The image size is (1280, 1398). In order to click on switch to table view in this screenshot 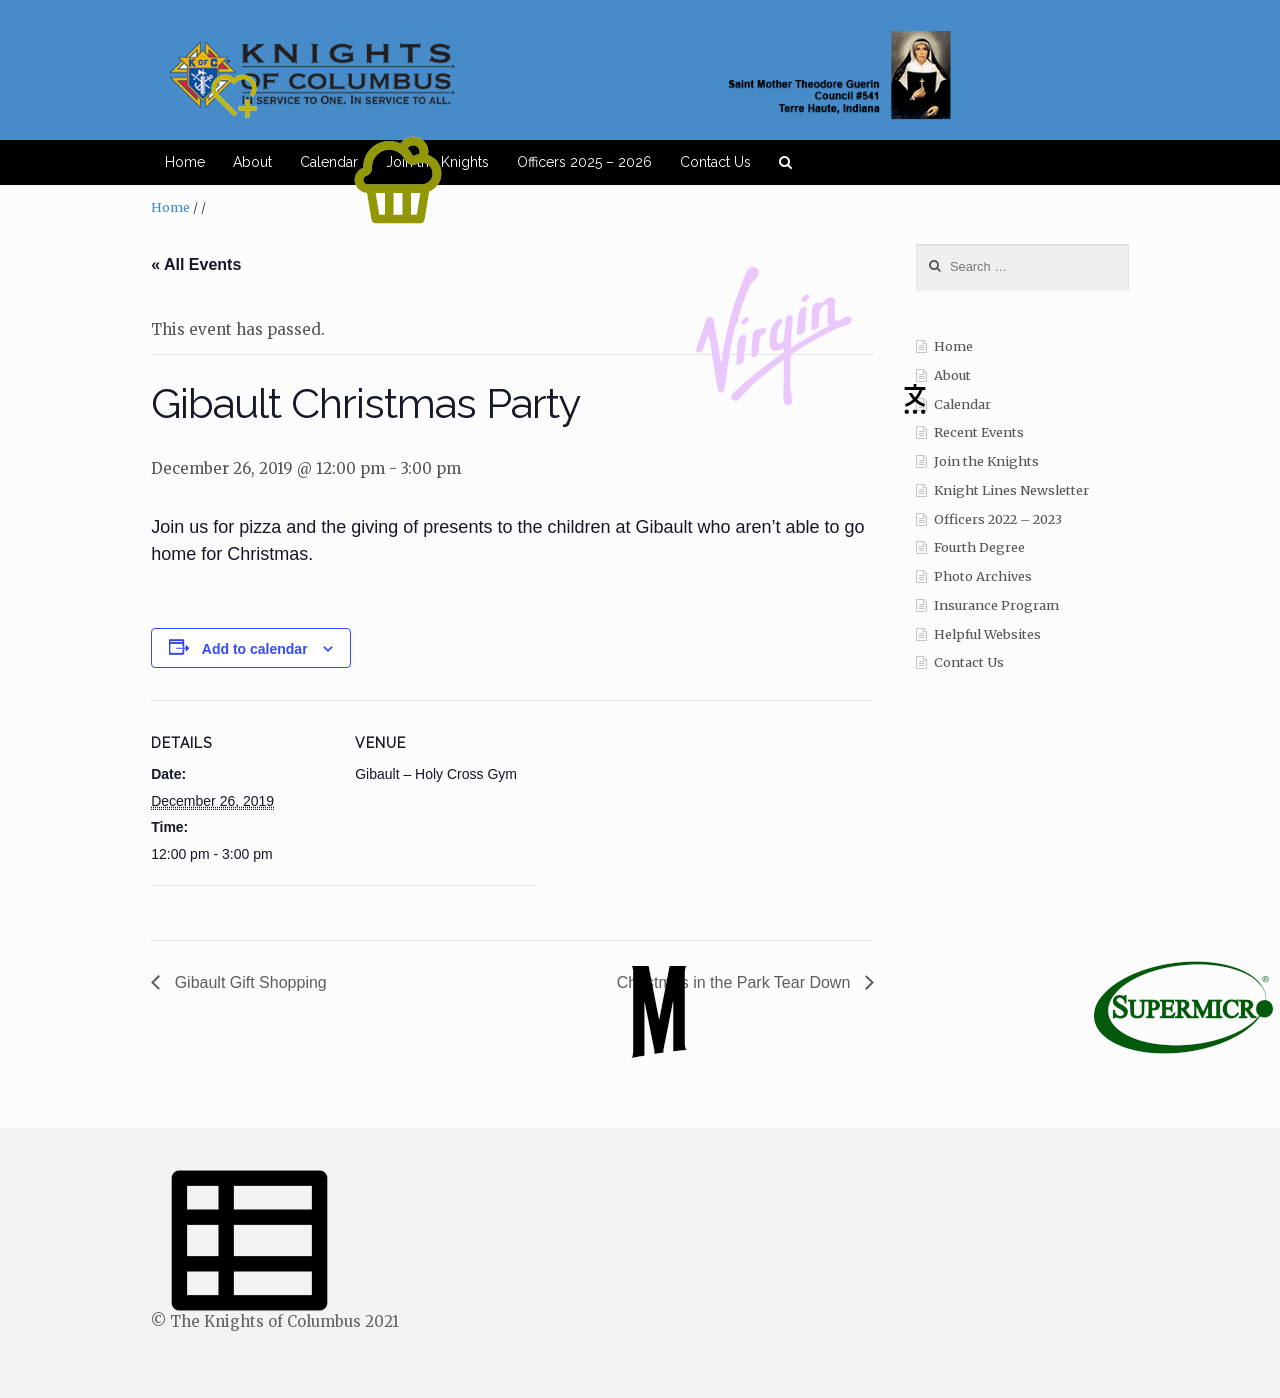, I will do `click(249, 1240)`.